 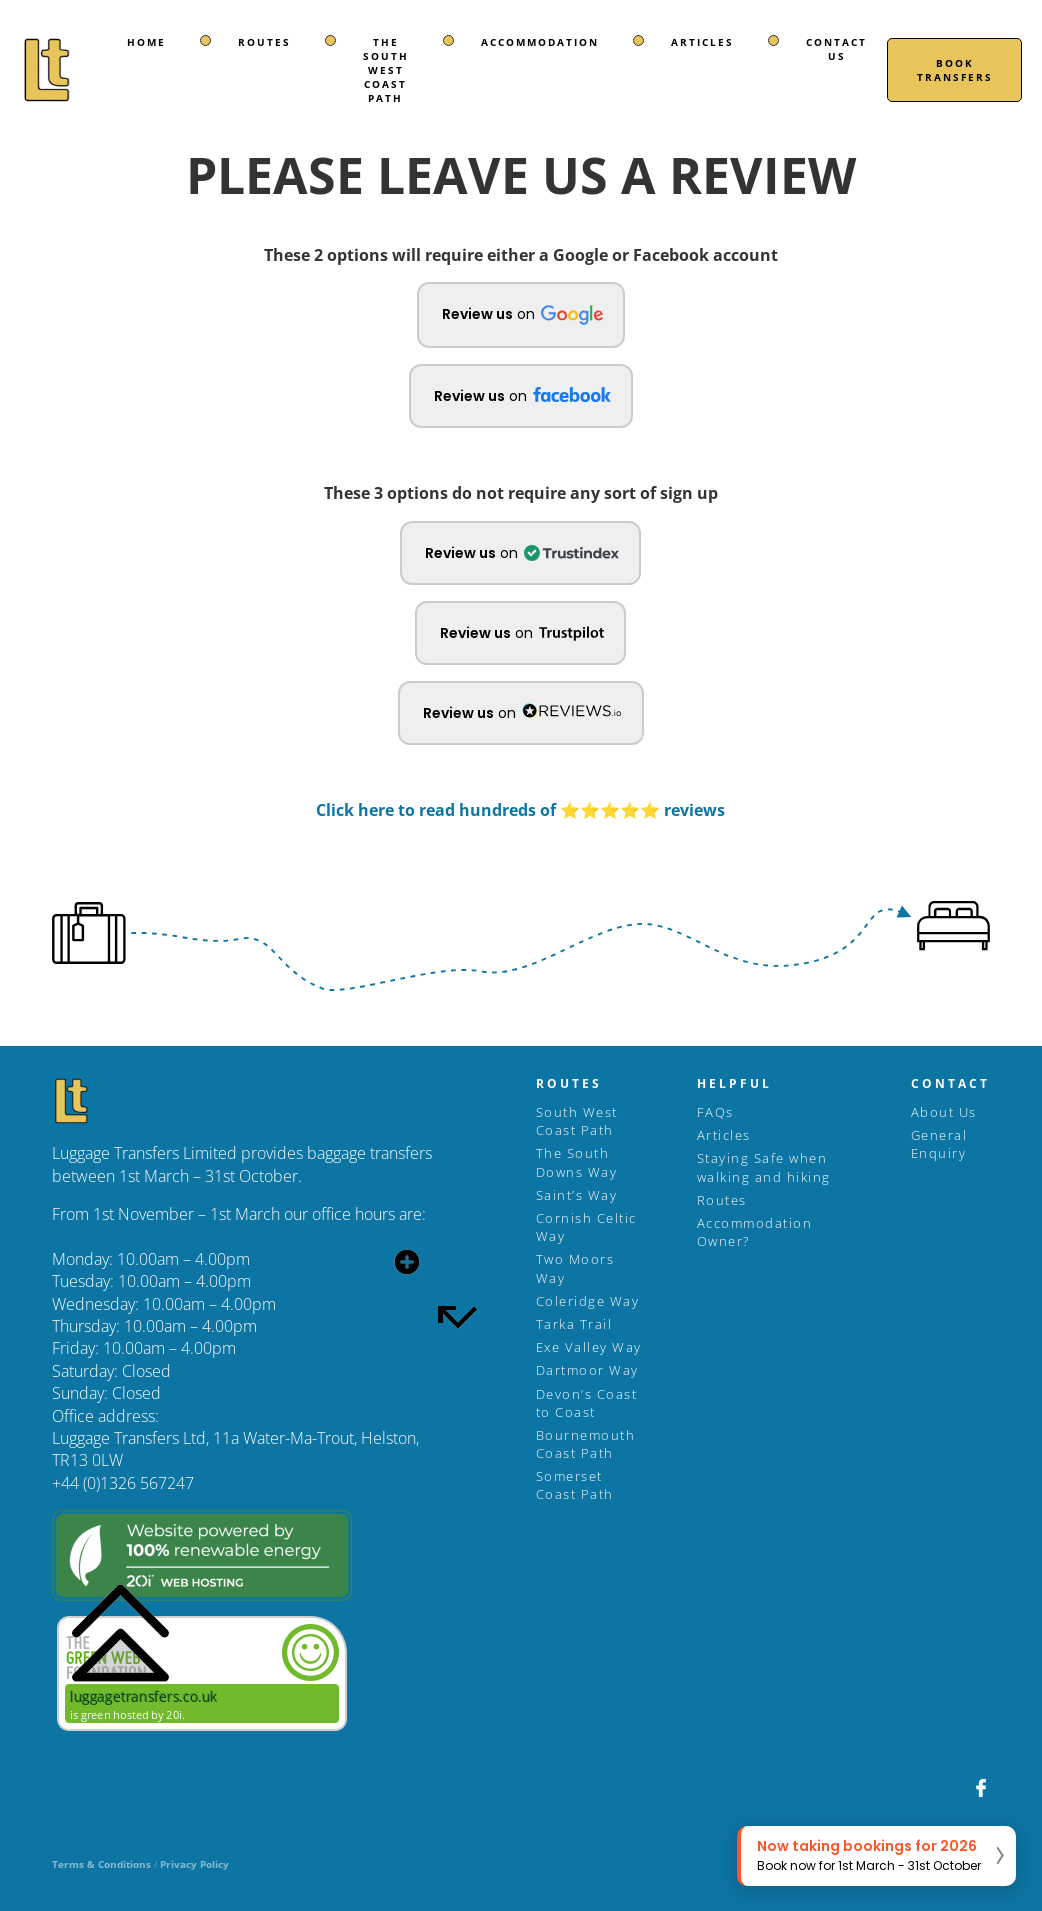 I want to click on collapse or minimize content, so click(x=120, y=1637).